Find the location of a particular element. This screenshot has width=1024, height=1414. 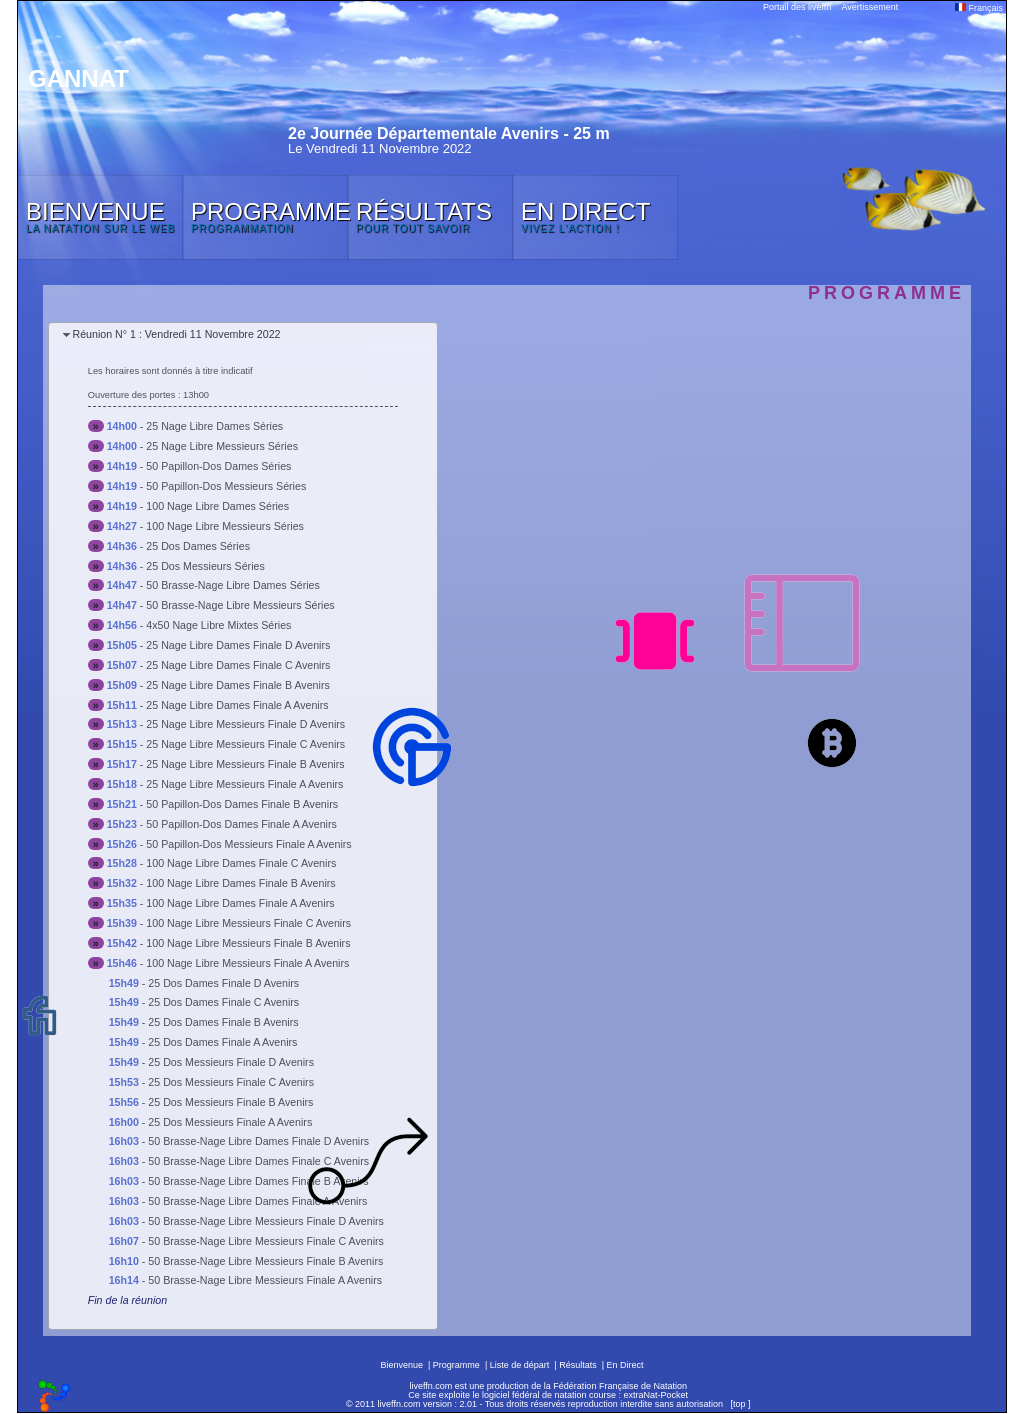

open fiverr freelance marketplace is located at coordinates (40, 1015).